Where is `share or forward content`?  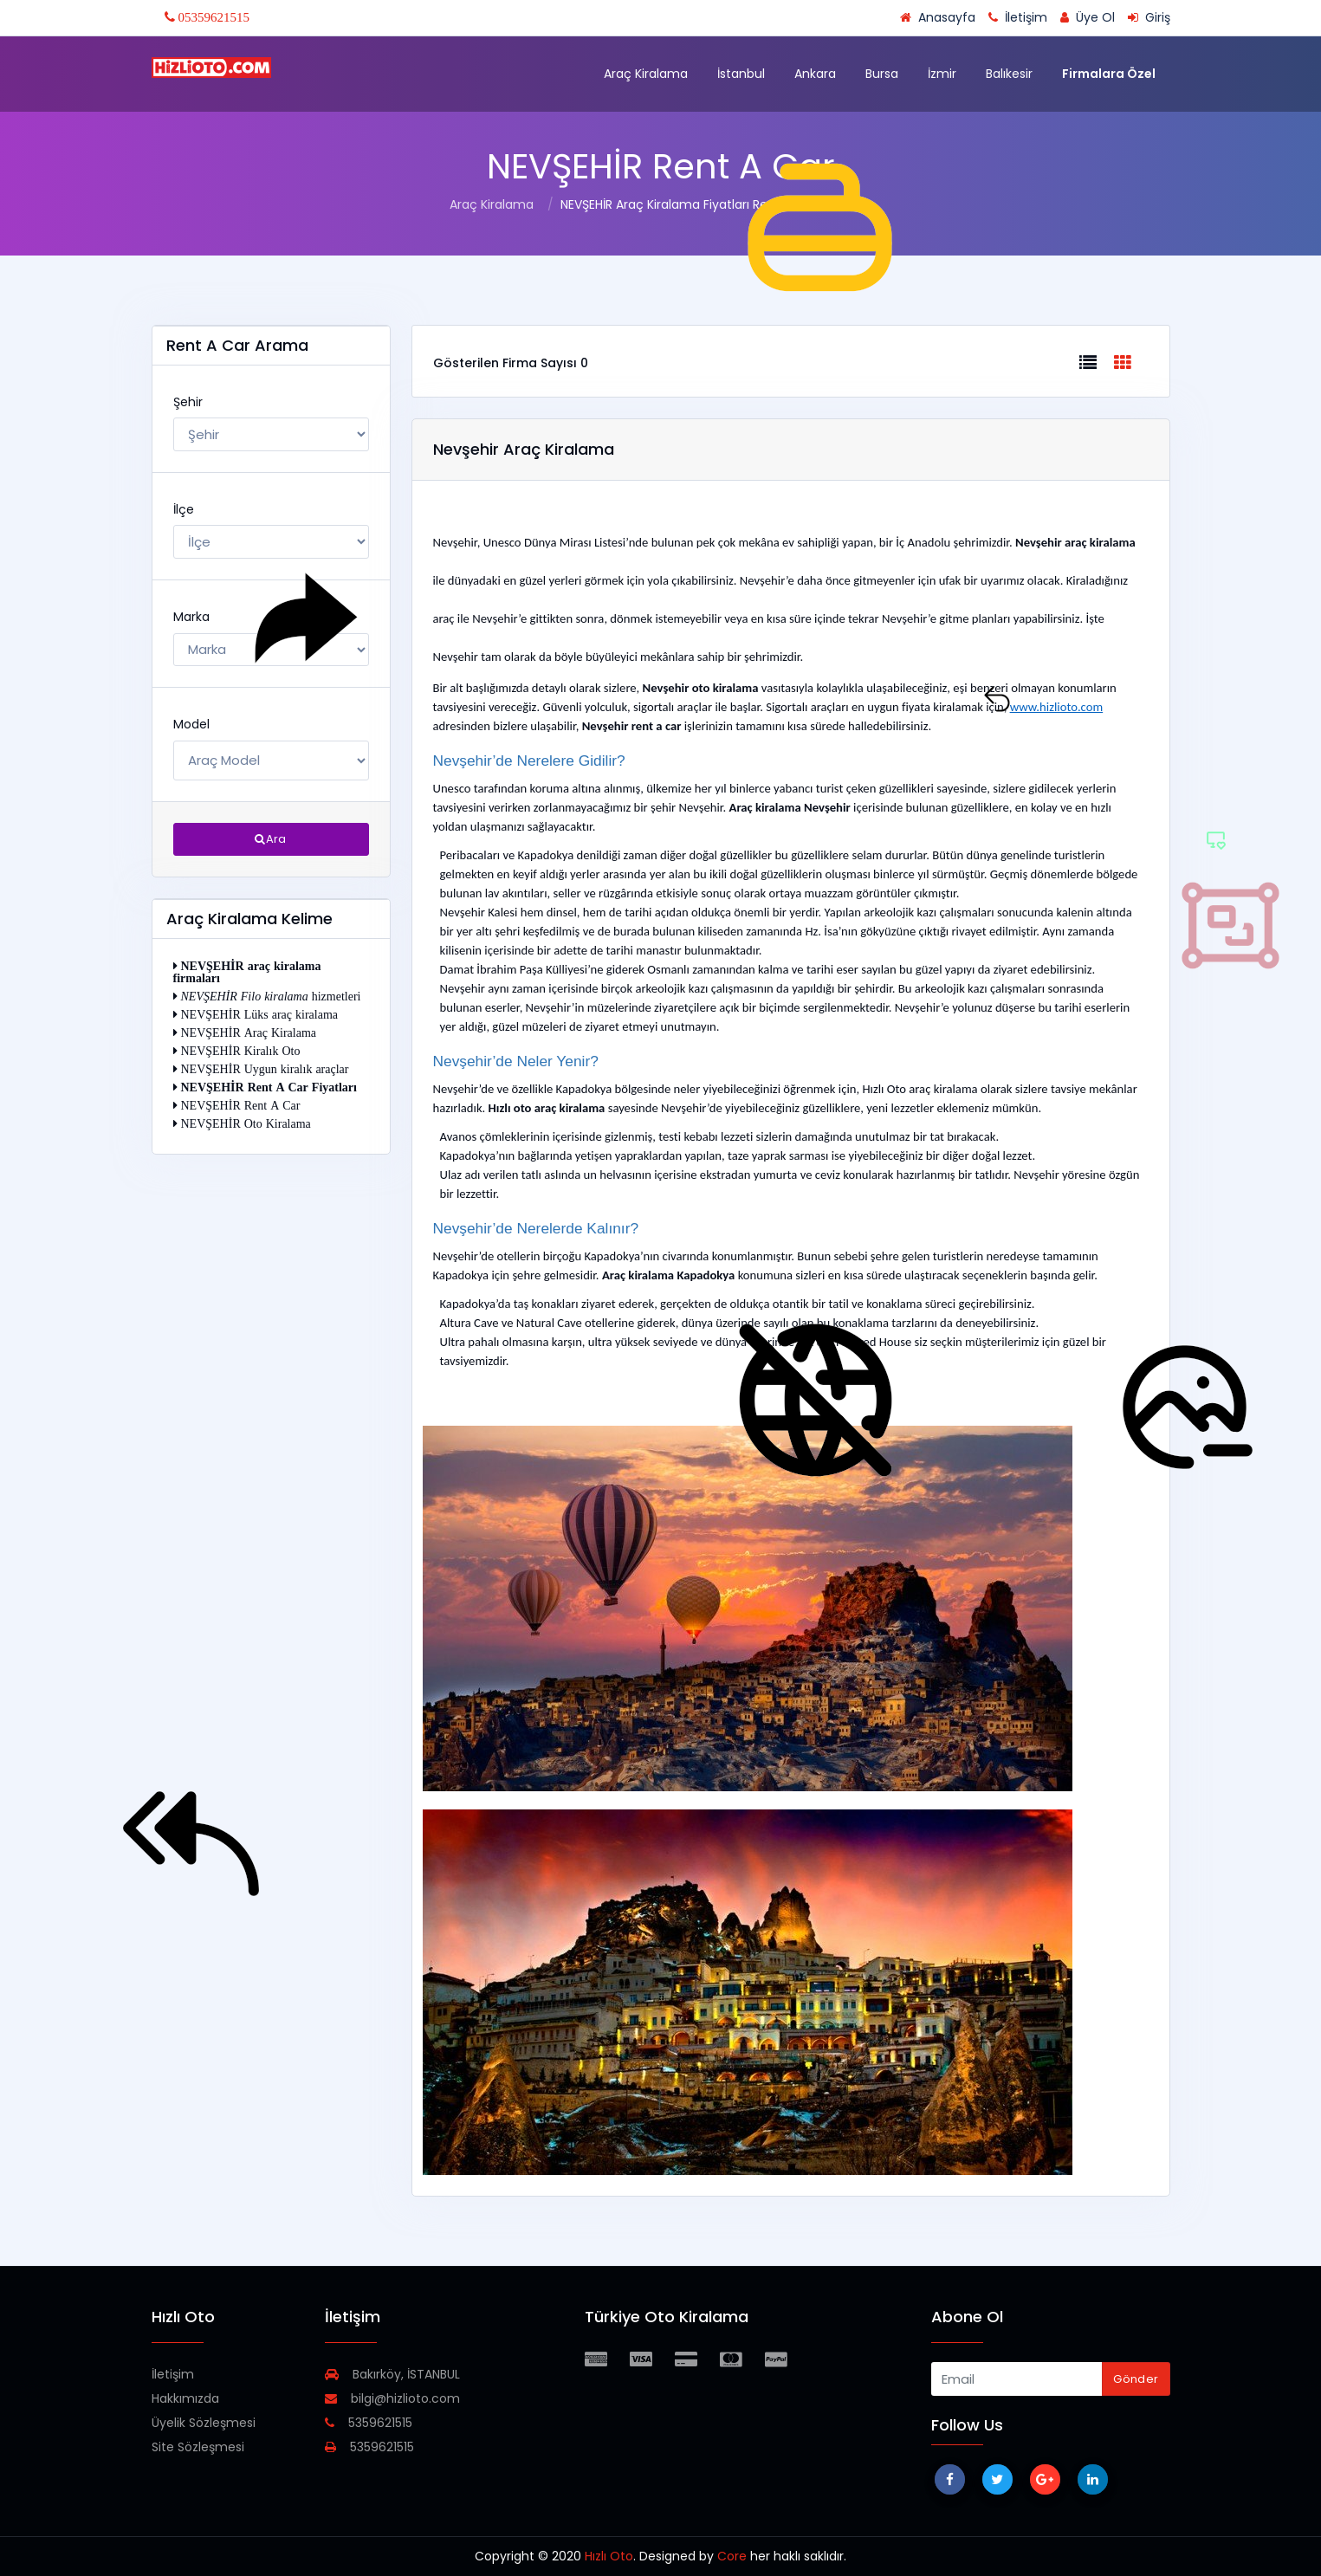
share or forward content is located at coordinates (306, 618).